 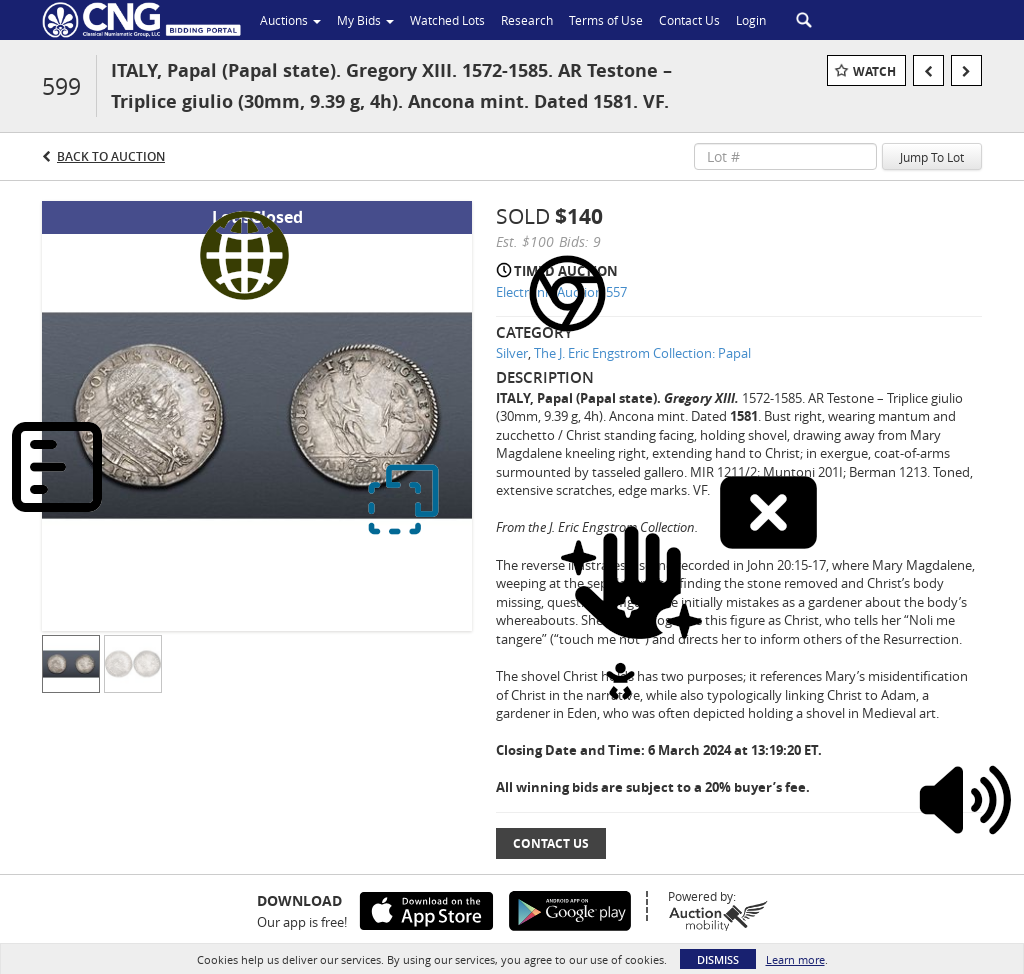 I want to click on close the current window, so click(x=768, y=512).